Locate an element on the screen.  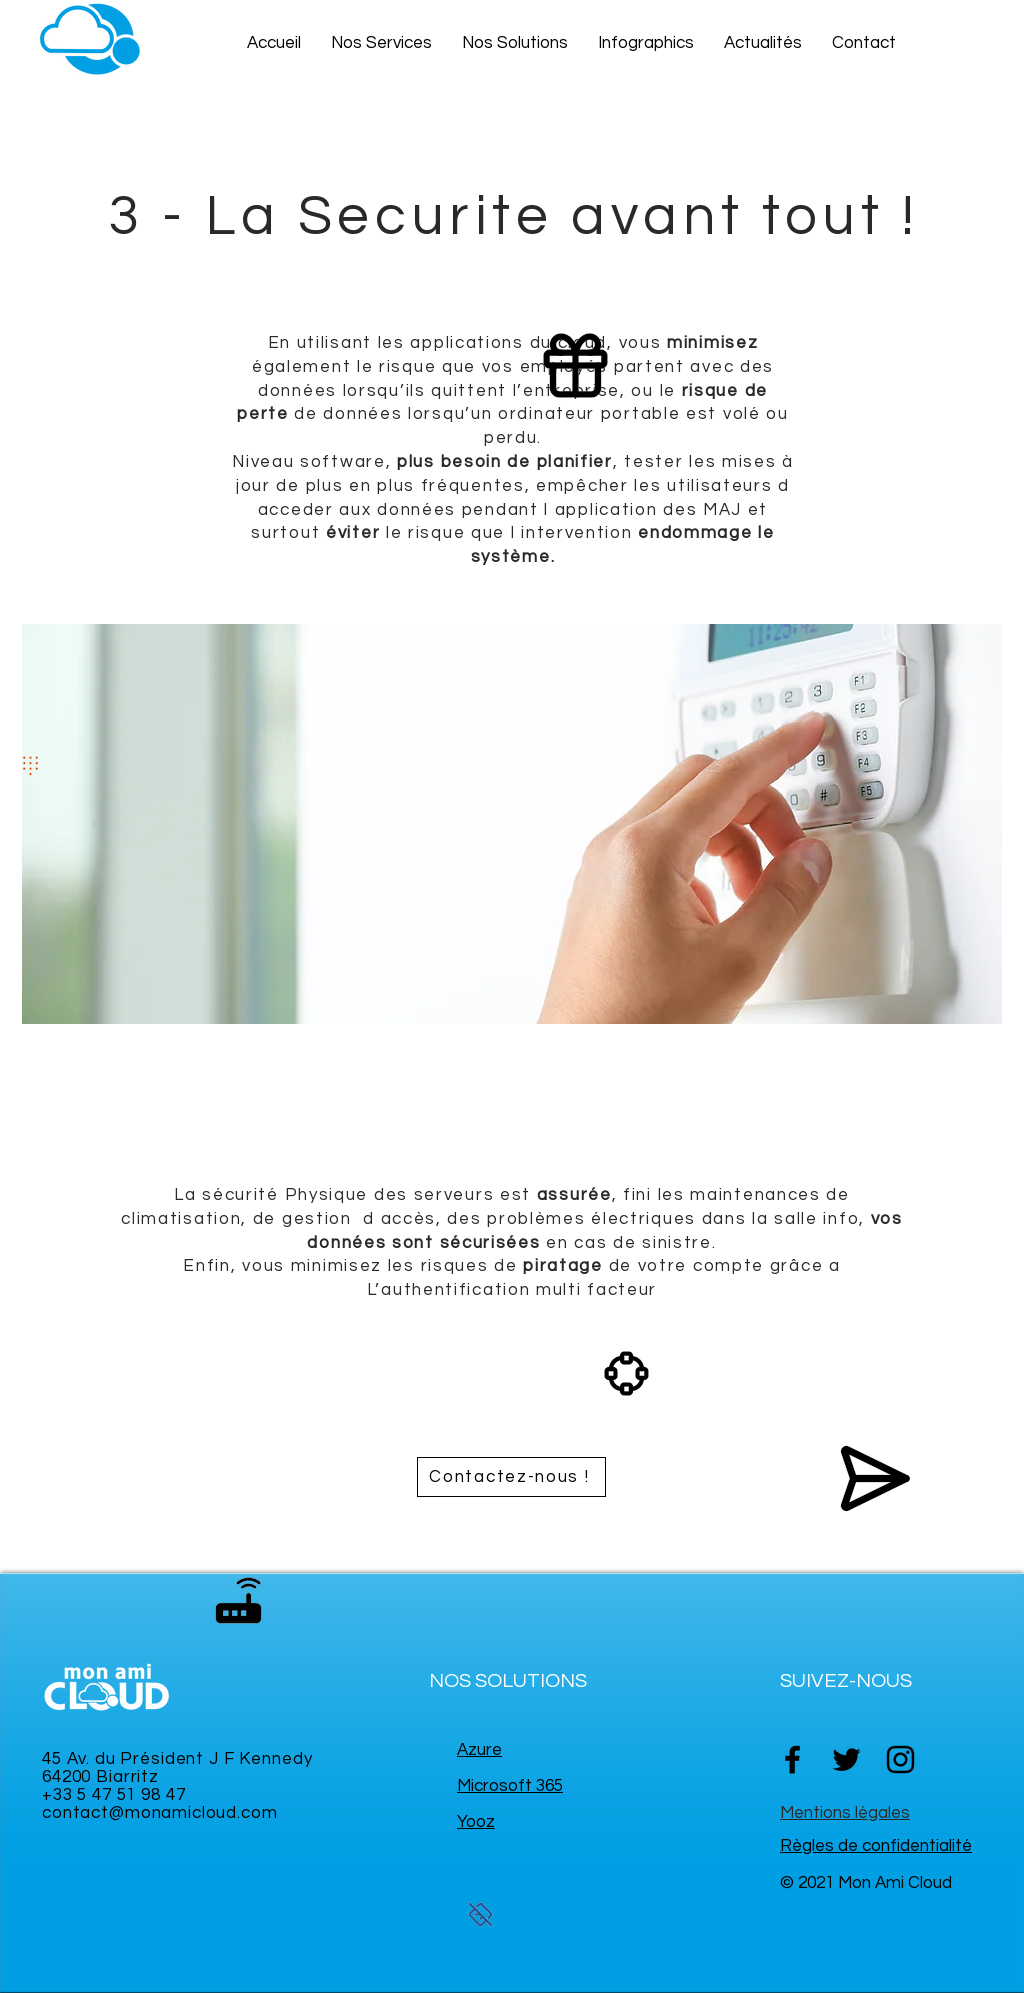
navigation or directions unavailable is located at coordinates (480, 1914).